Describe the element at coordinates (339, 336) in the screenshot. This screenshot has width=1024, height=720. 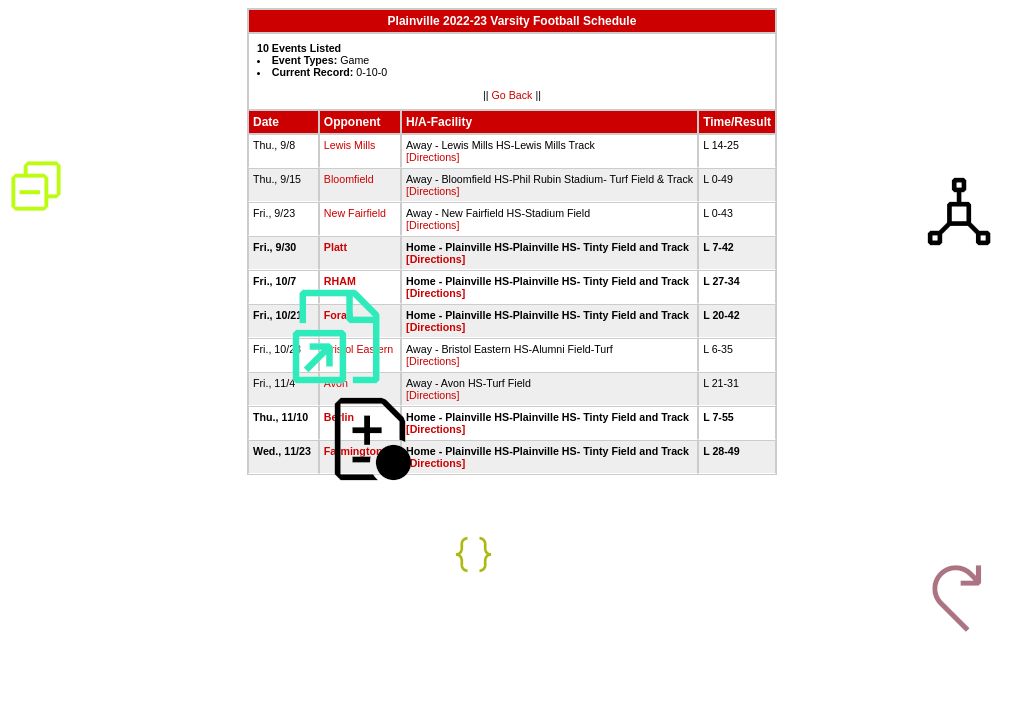
I see `create a symbolic link to this file` at that location.